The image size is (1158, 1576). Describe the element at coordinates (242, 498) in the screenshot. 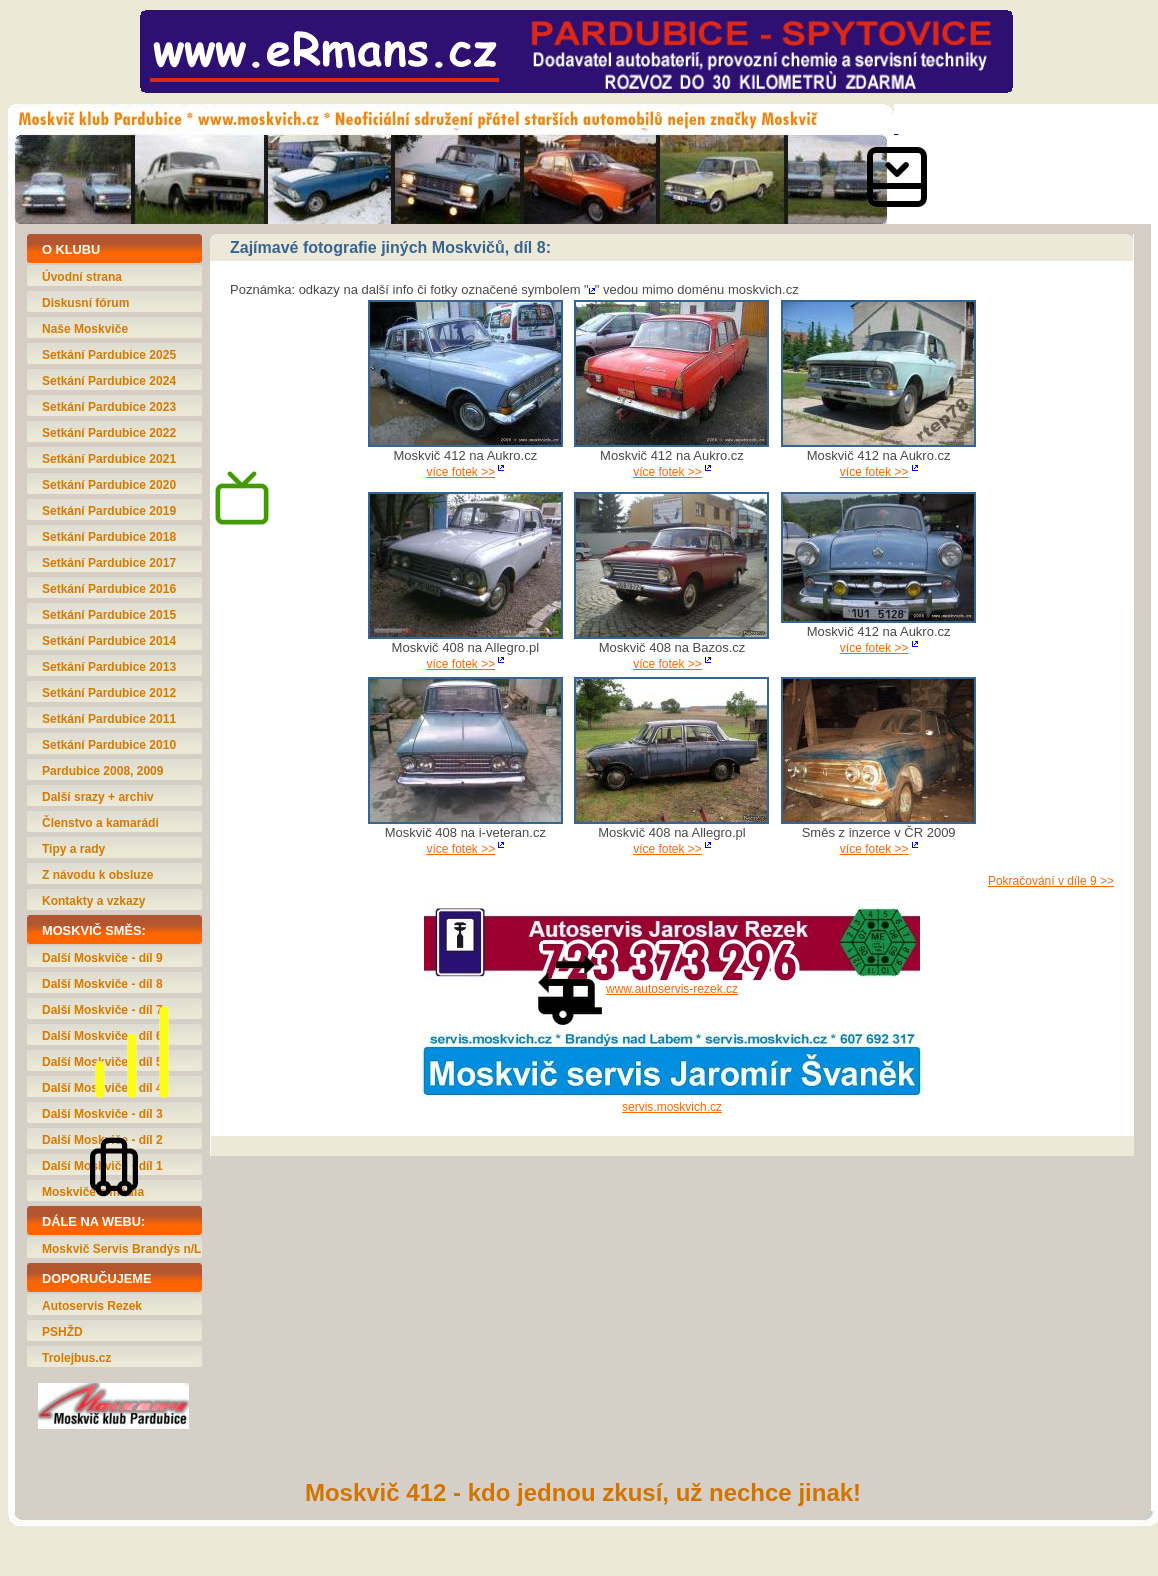

I see `access tv or video streaming content` at that location.